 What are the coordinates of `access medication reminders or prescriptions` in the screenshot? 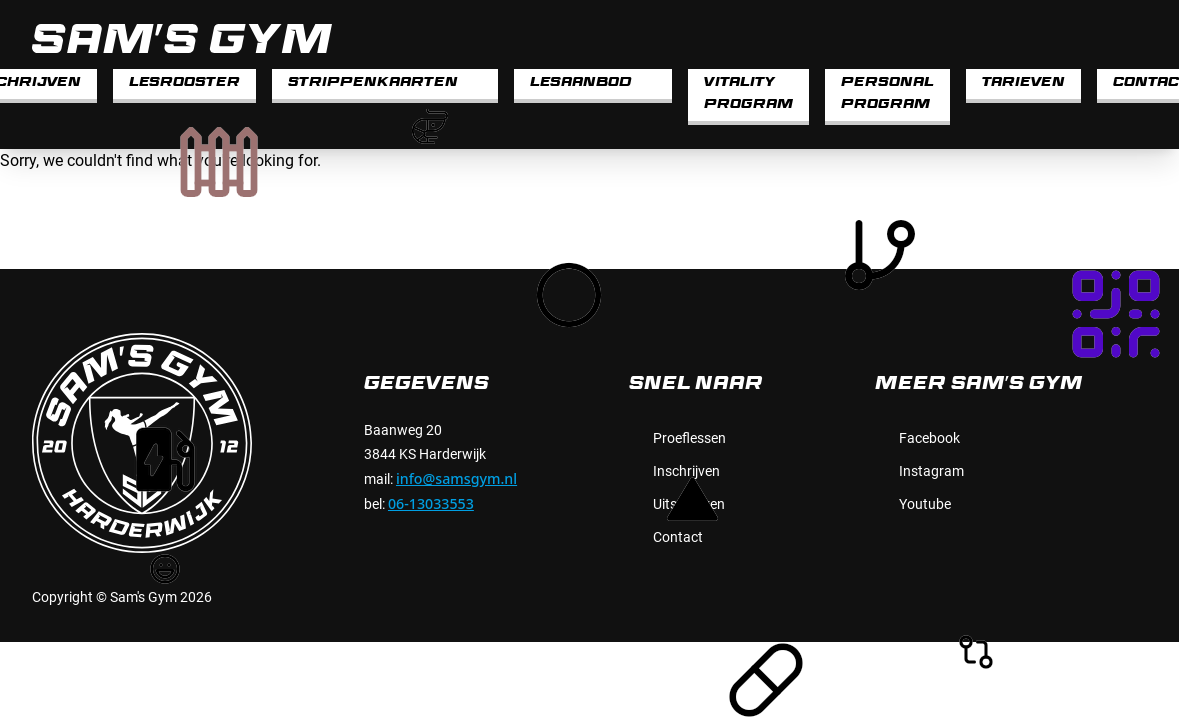 It's located at (766, 680).